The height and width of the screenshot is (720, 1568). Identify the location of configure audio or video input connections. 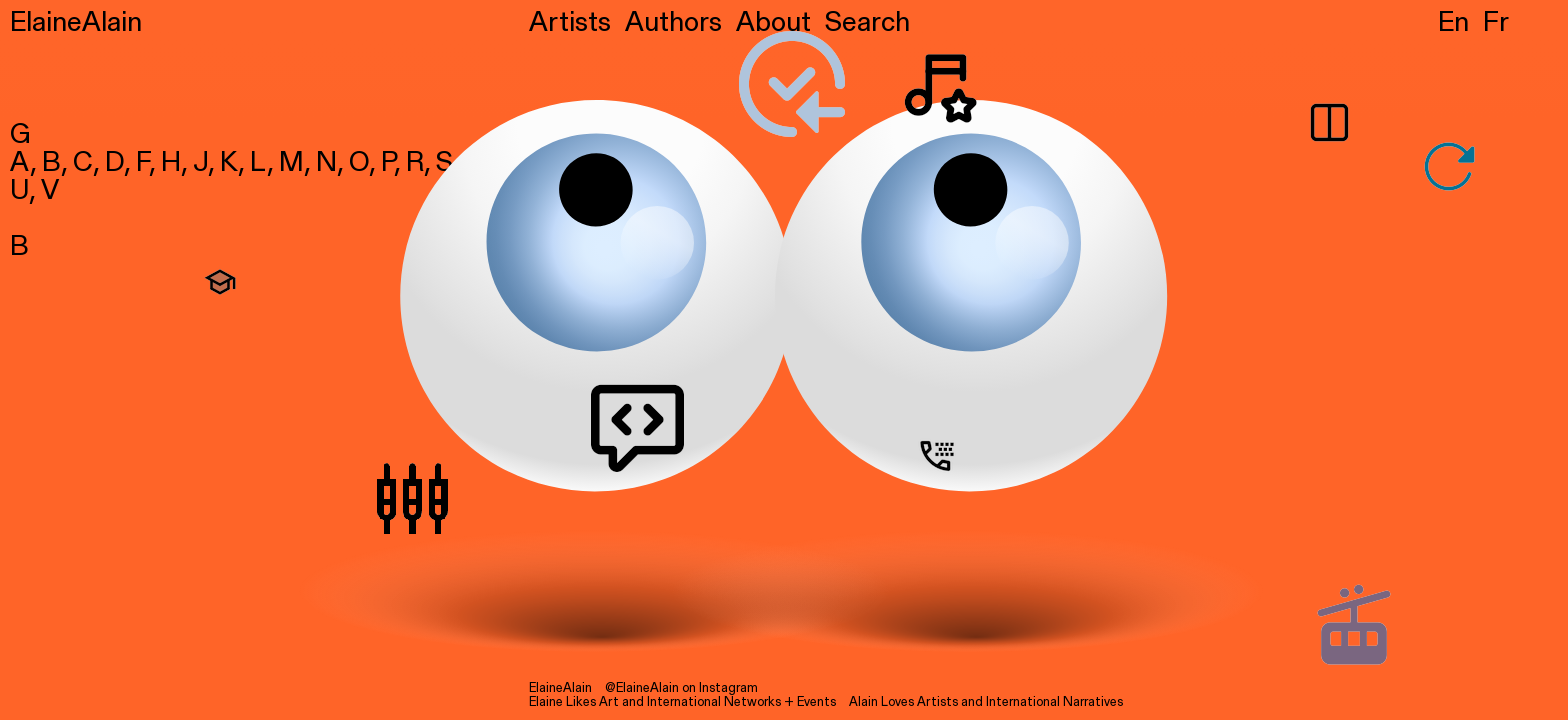
(412, 498).